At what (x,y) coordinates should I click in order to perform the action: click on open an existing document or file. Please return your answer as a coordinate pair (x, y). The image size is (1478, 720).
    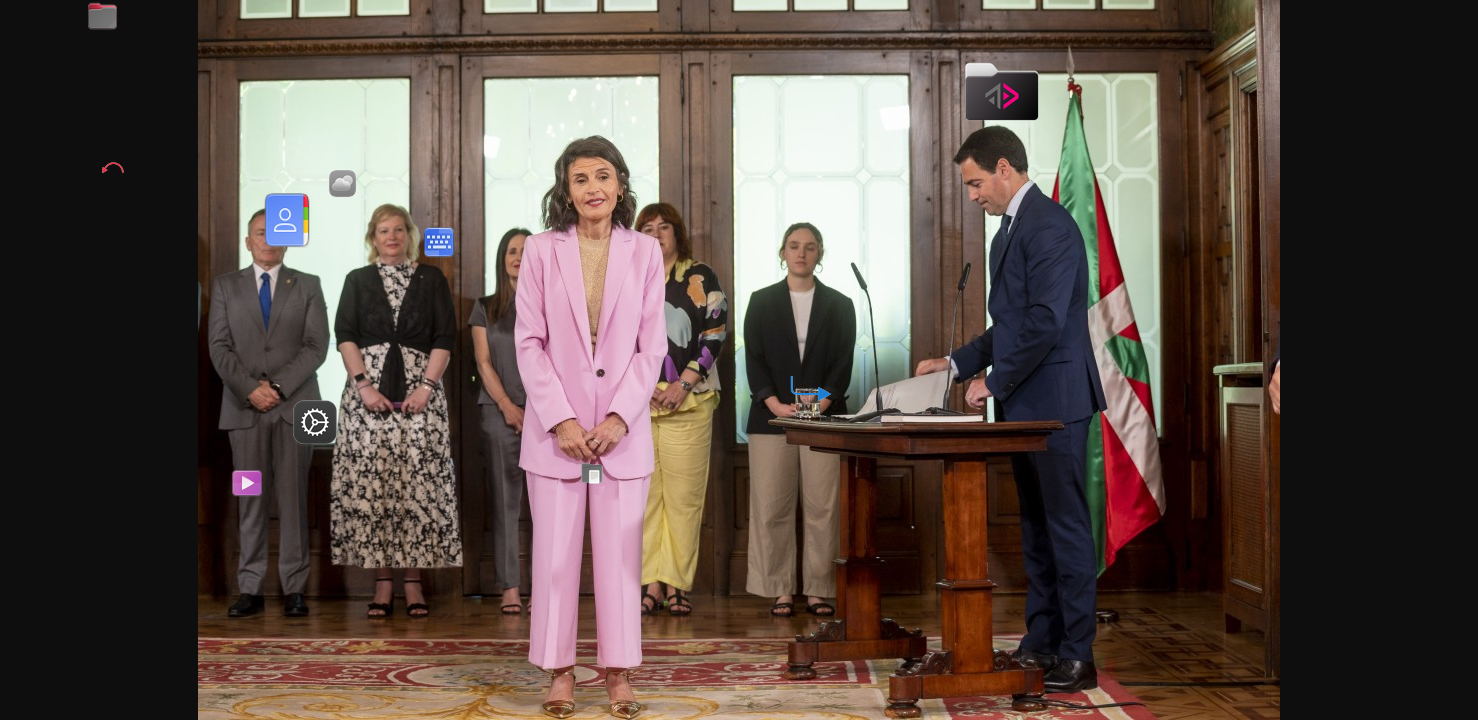
    Looking at the image, I should click on (592, 473).